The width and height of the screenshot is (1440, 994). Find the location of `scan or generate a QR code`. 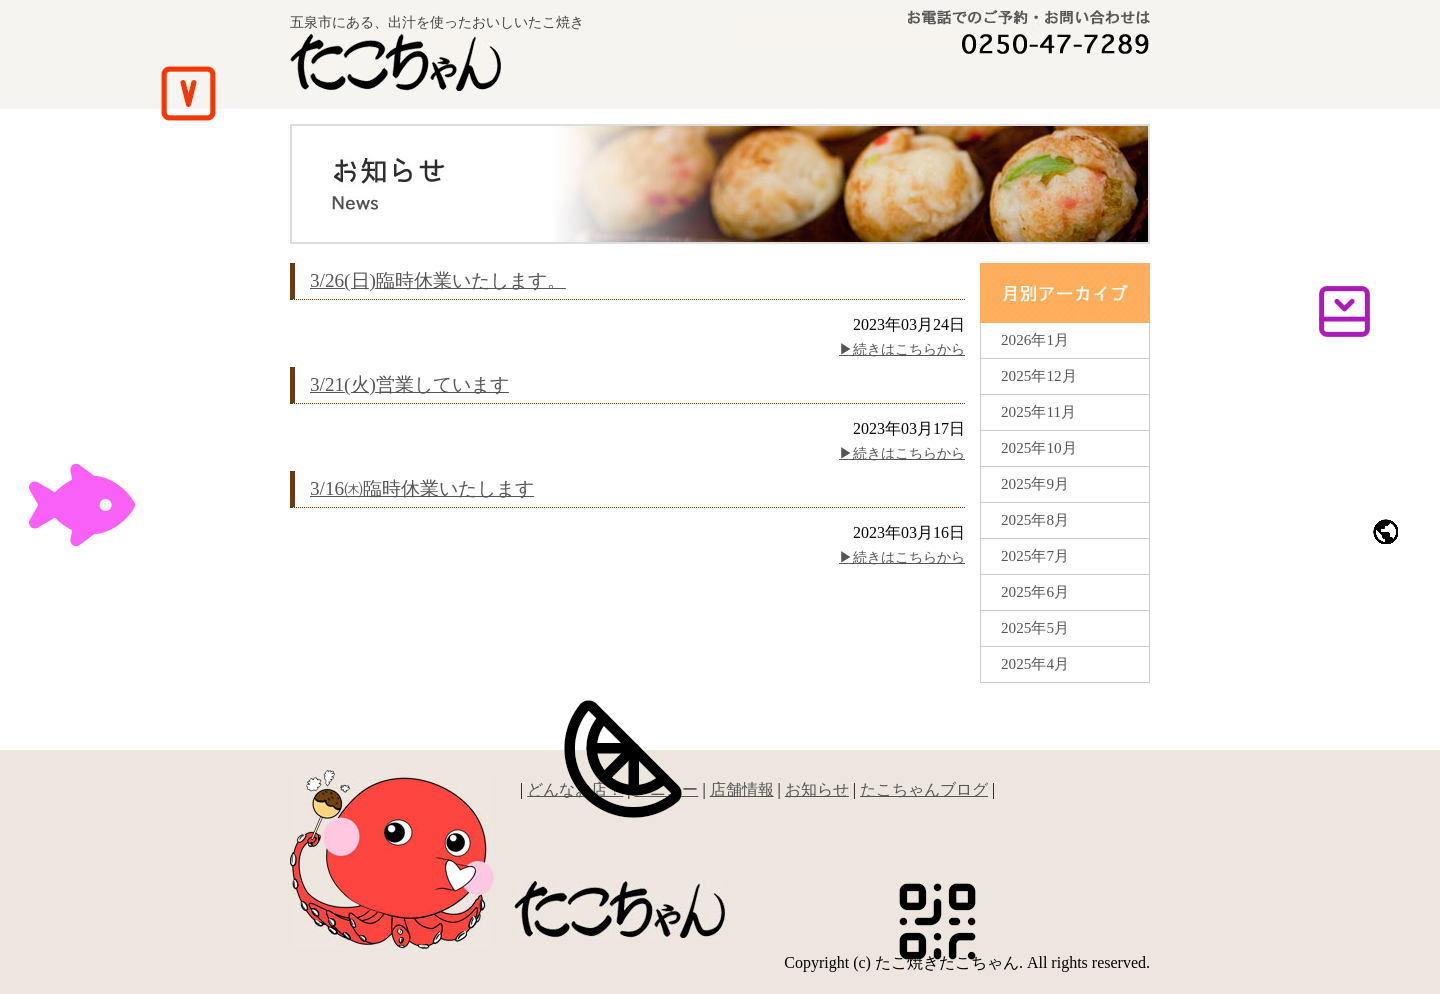

scan or generate a QR code is located at coordinates (937, 921).